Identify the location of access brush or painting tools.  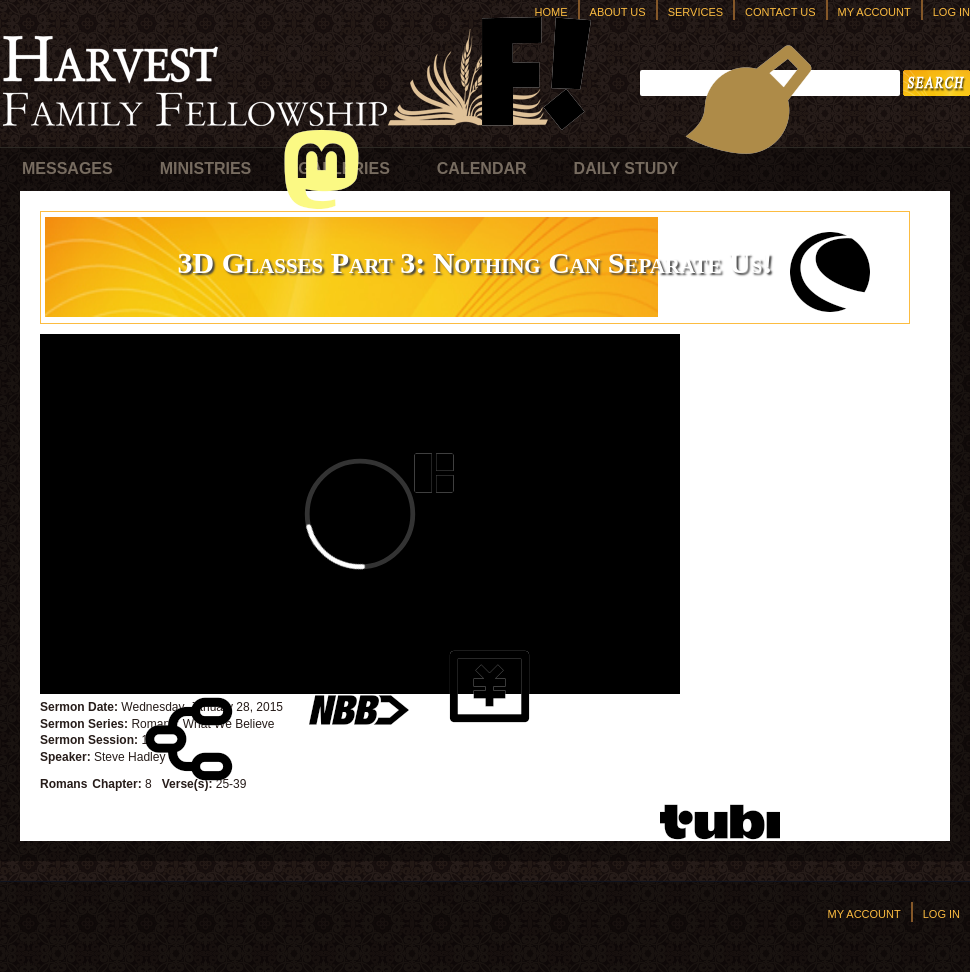
(749, 102).